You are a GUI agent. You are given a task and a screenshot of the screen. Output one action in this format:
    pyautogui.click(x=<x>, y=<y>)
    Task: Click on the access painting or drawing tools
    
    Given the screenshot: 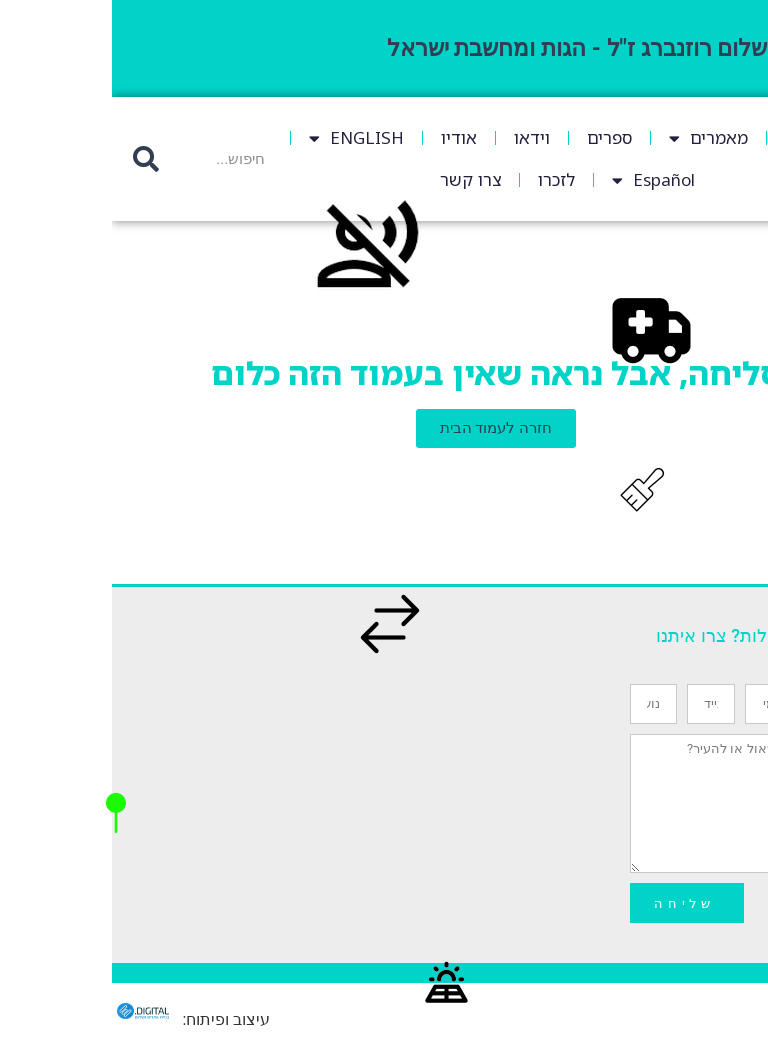 What is the action you would take?
    pyautogui.click(x=643, y=489)
    